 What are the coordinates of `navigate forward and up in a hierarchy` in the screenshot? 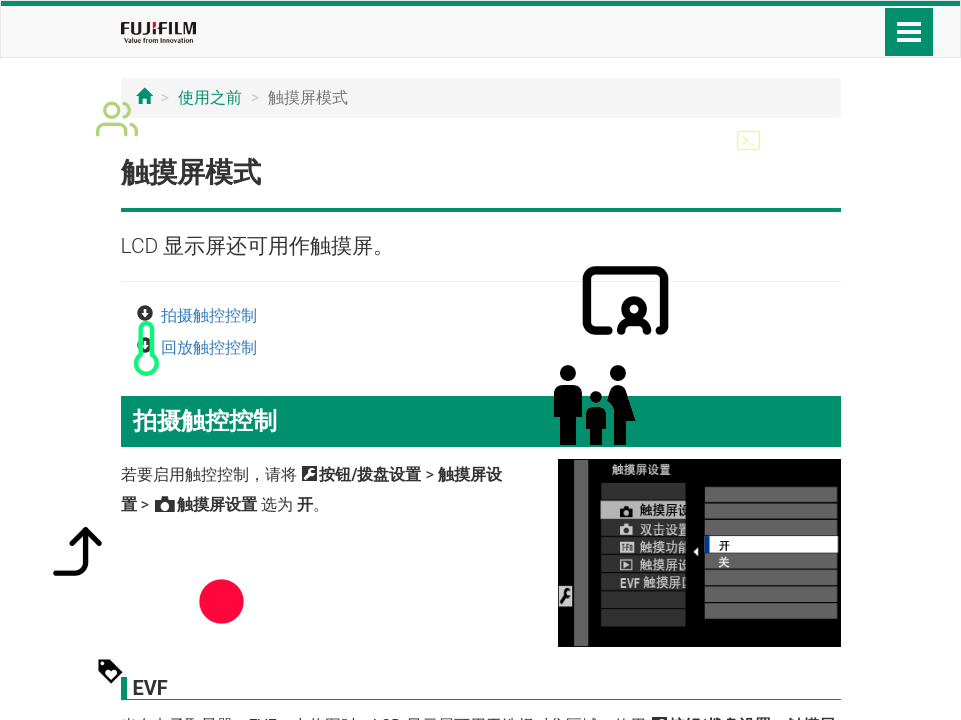 It's located at (77, 551).